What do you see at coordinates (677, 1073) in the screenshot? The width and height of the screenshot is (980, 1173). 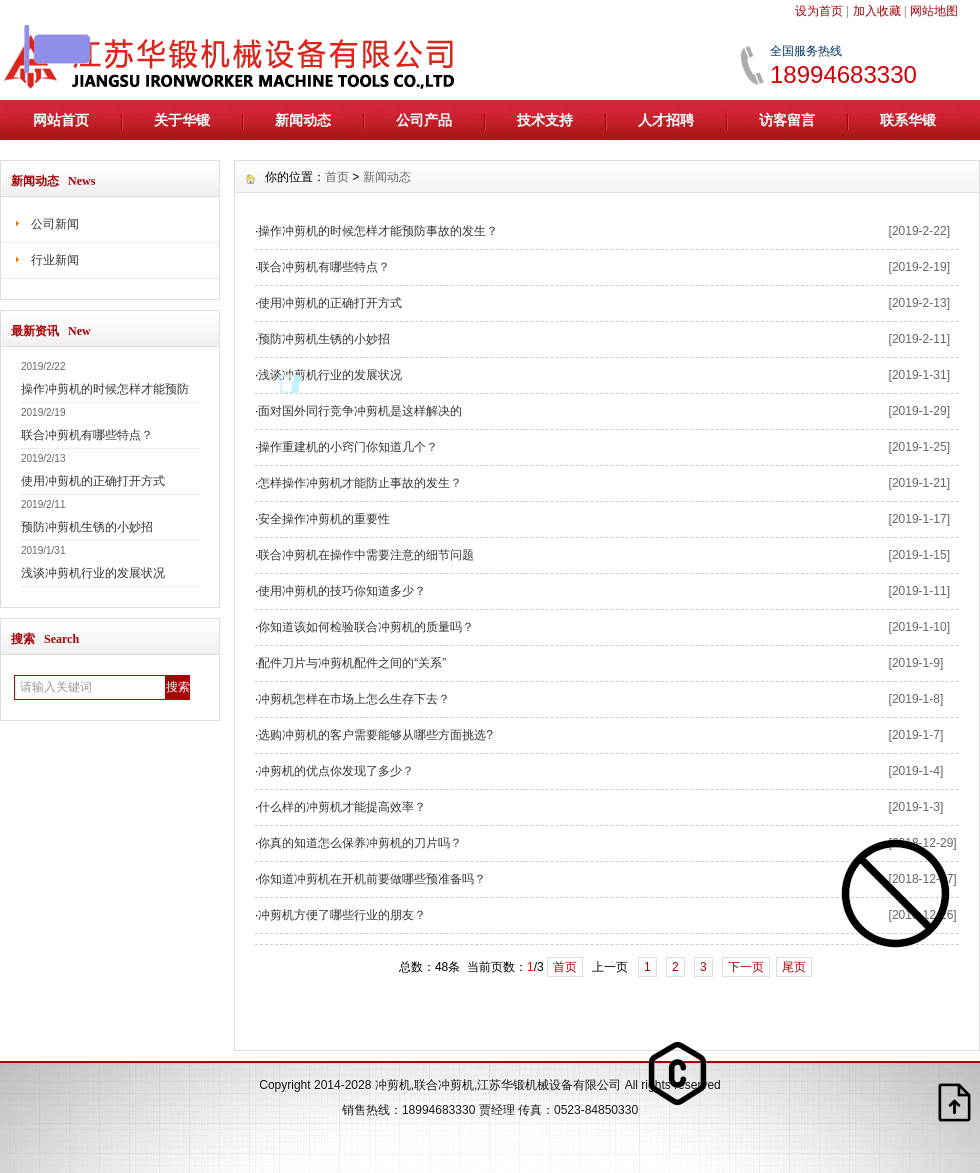 I see `indicates copyright status or protected content` at bounding box center [677, 1073].